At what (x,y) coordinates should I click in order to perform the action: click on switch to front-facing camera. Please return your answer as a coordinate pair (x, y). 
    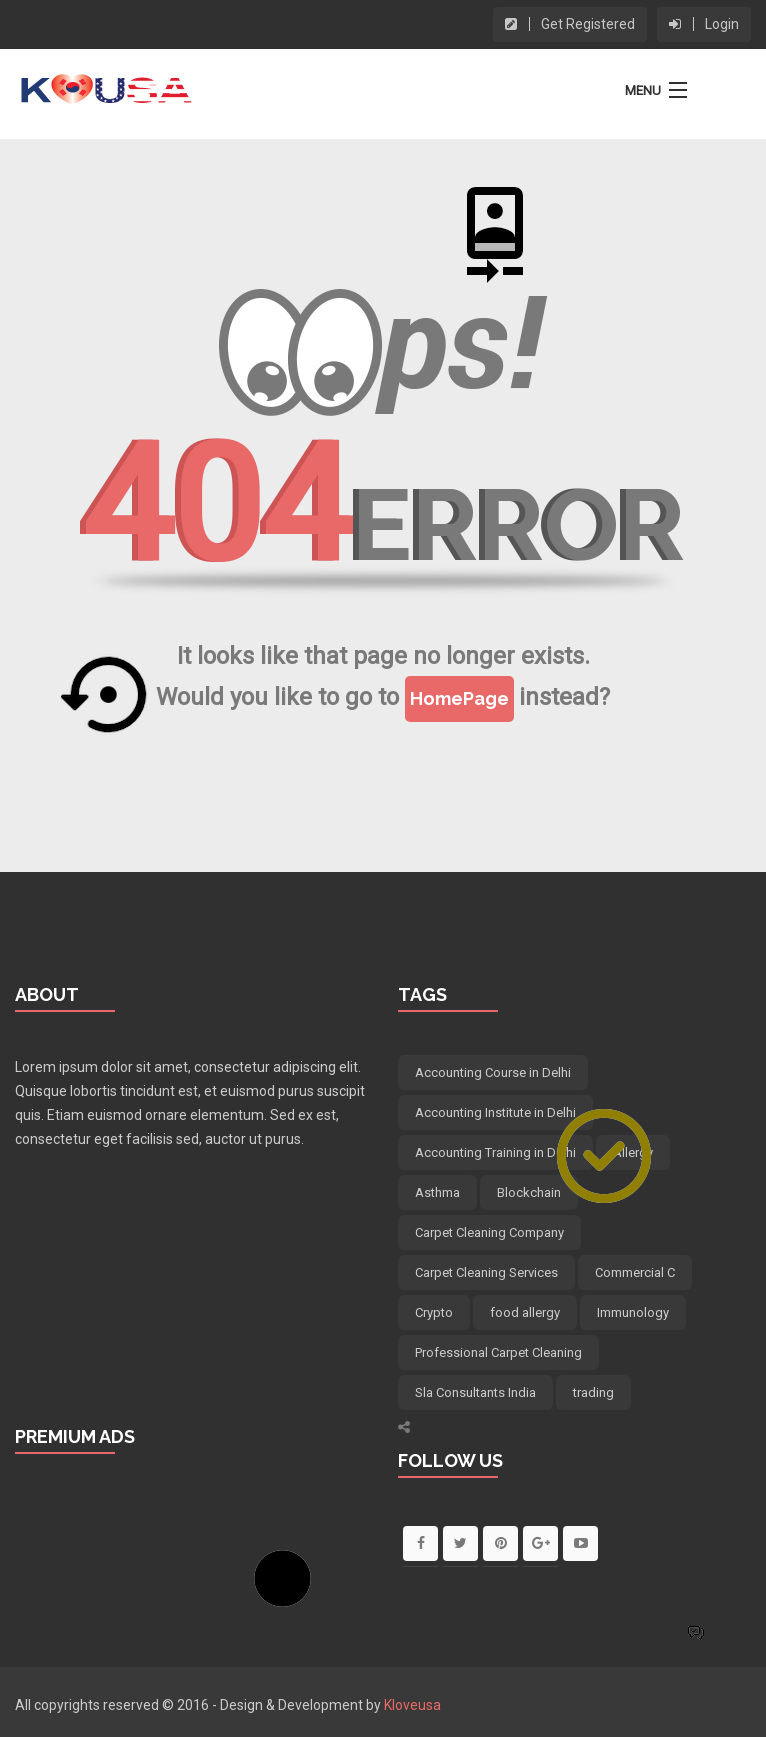
    Looking at the image, I should click on (495, 235).